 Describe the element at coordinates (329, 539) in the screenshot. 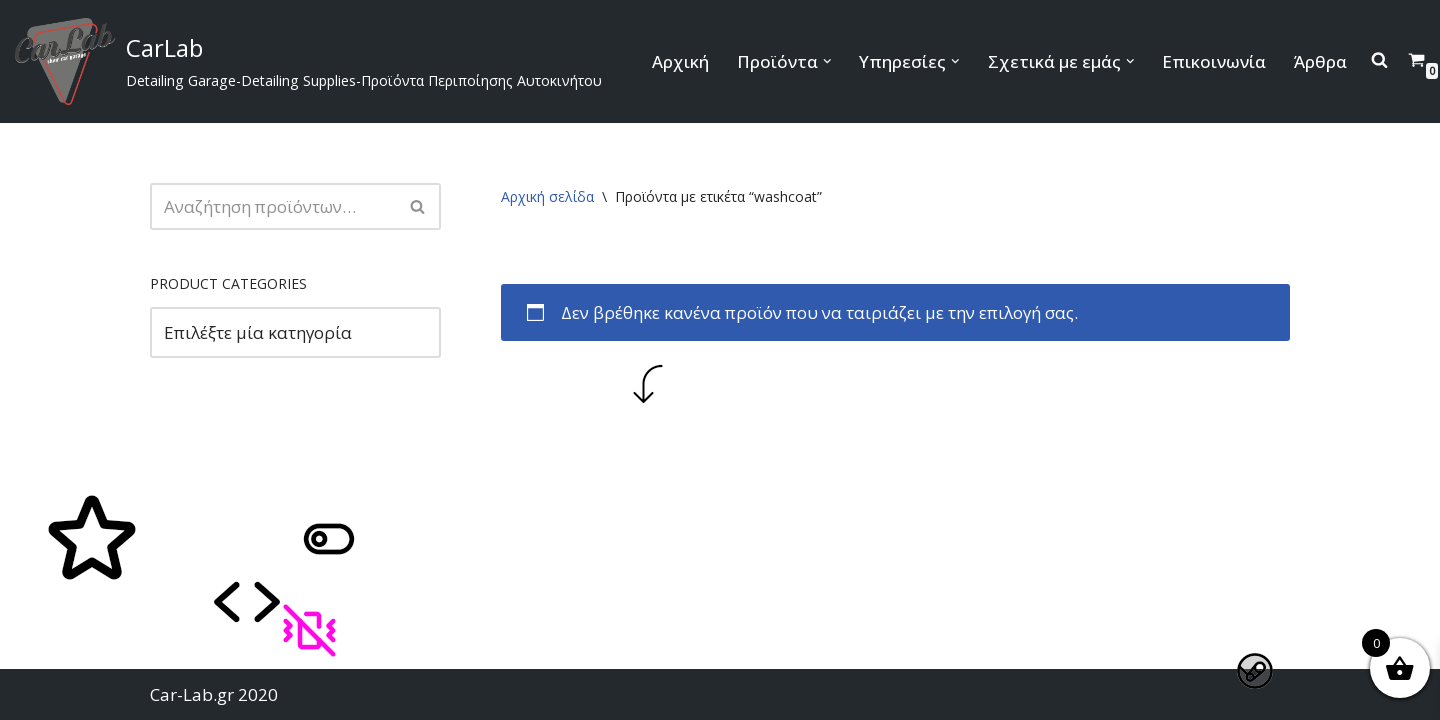

I see `toggle switch in off position` at that location.